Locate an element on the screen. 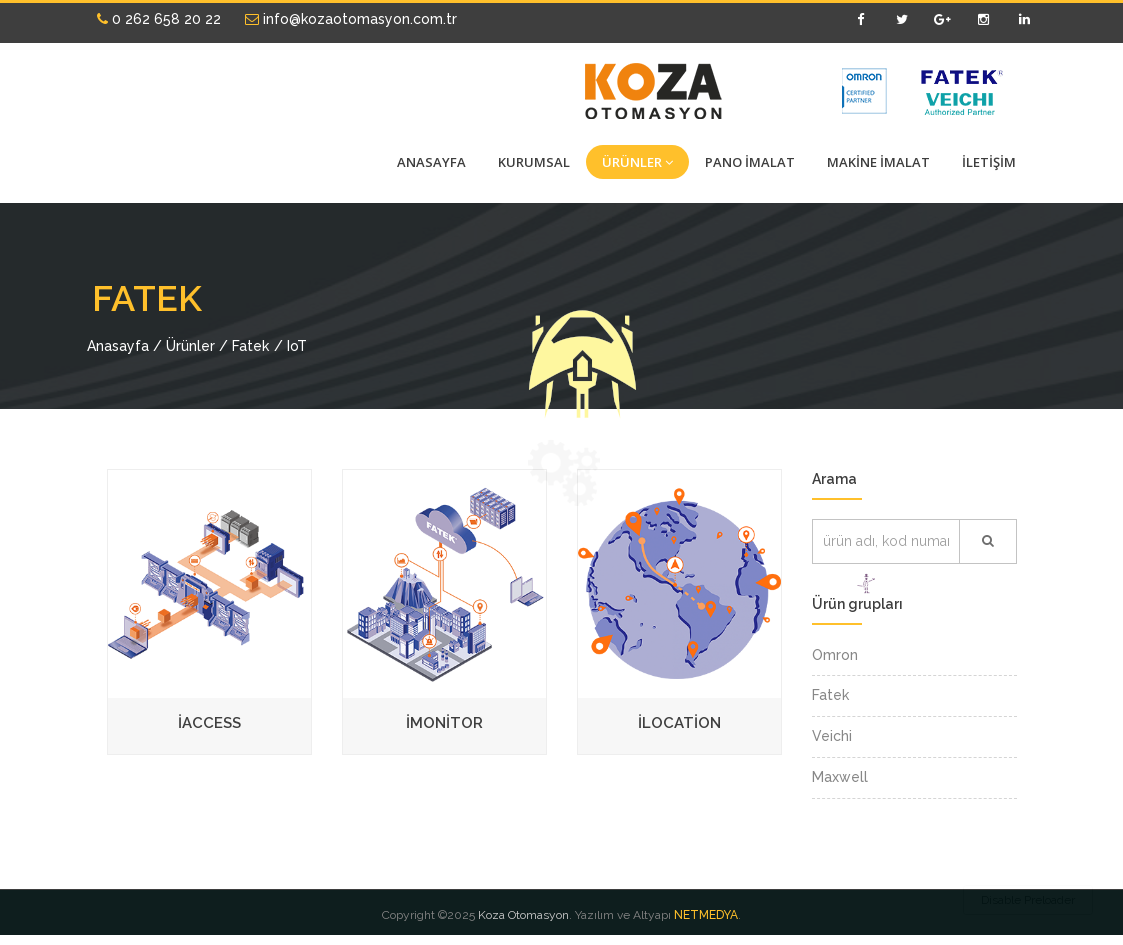  circus or entertainment category is located at coordinates (866, 583).